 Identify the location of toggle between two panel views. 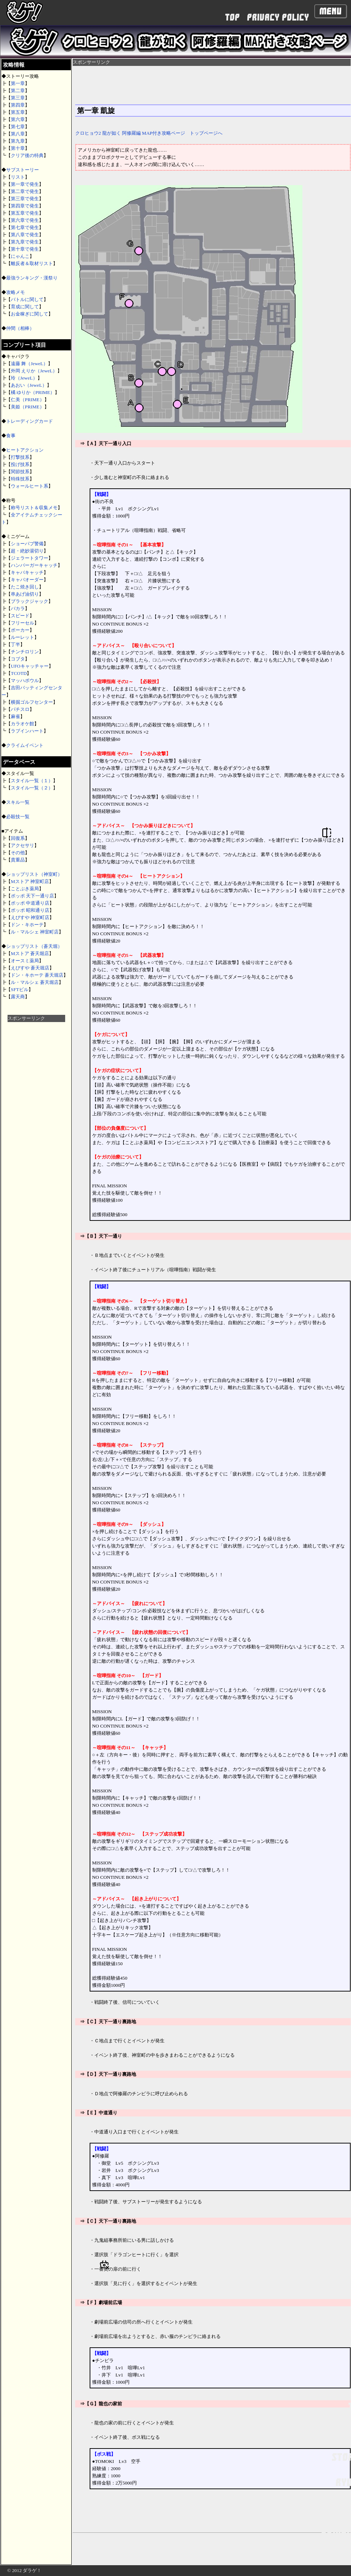
(327, 833).